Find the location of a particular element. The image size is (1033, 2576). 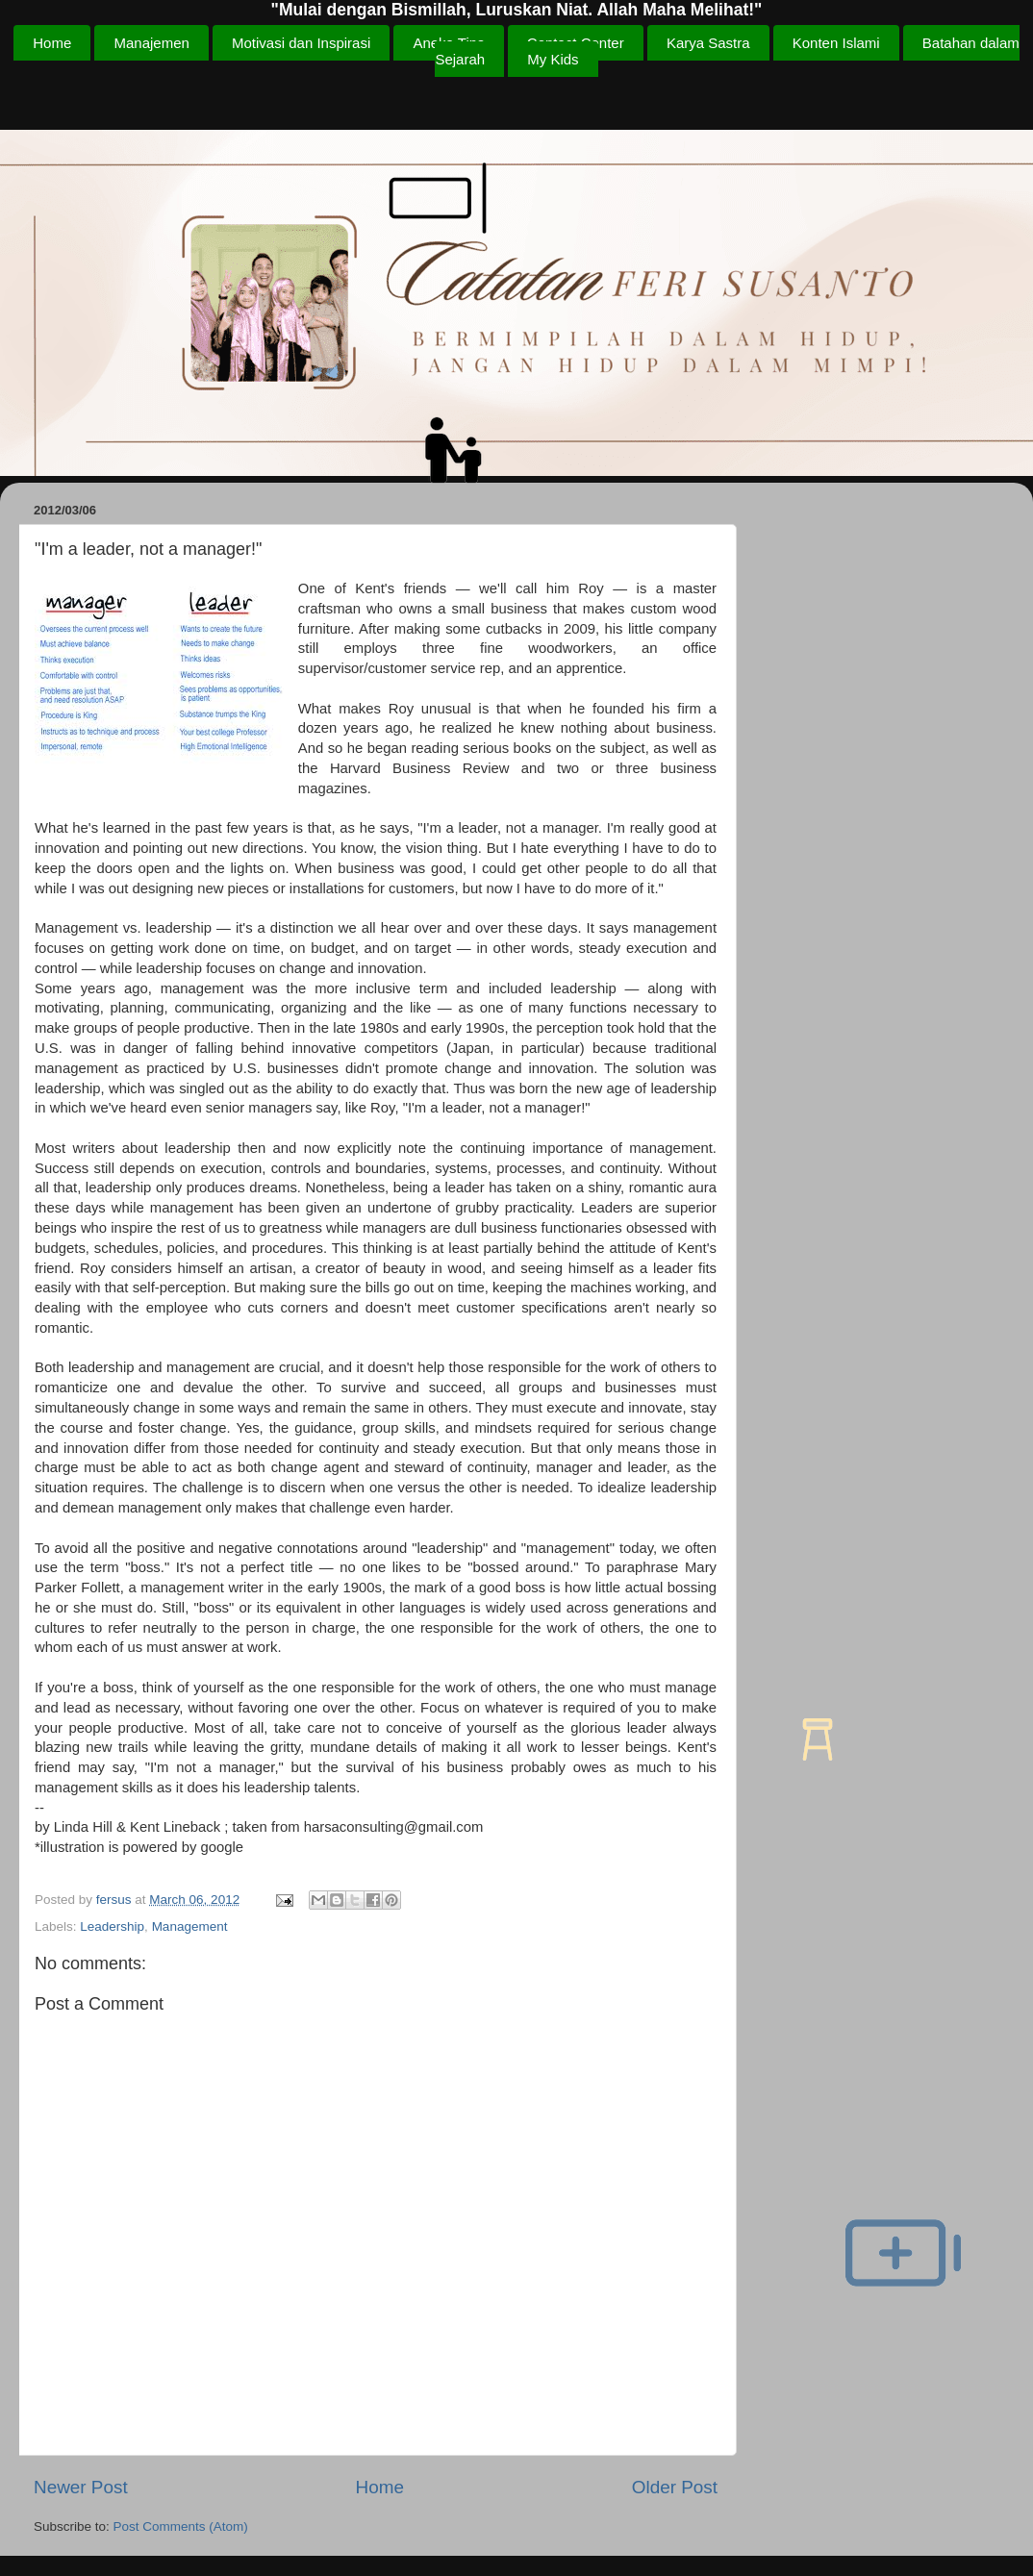

align content to the right is located at coordinates (440, 198).